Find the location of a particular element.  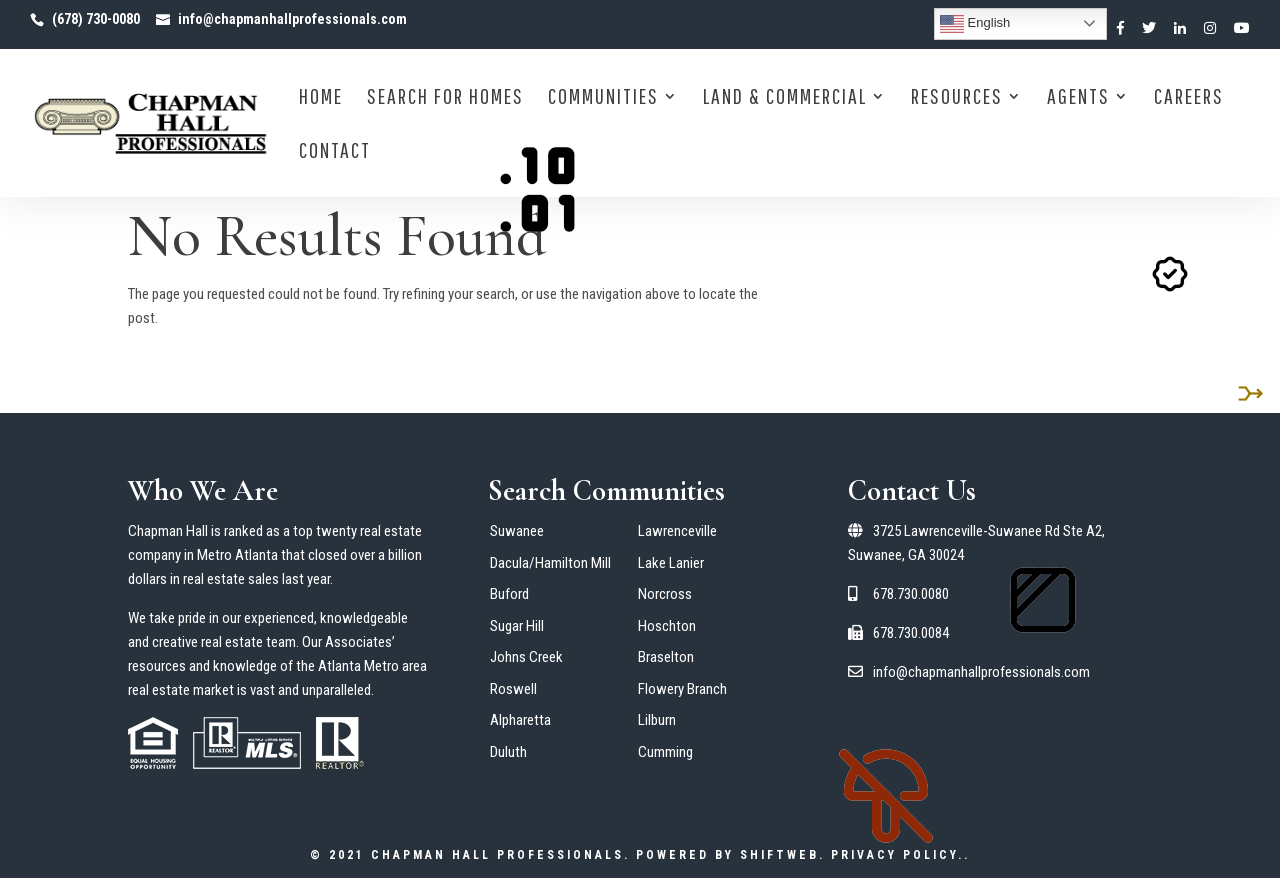

merge or combine selected items is located at coordinates (1250, 393).